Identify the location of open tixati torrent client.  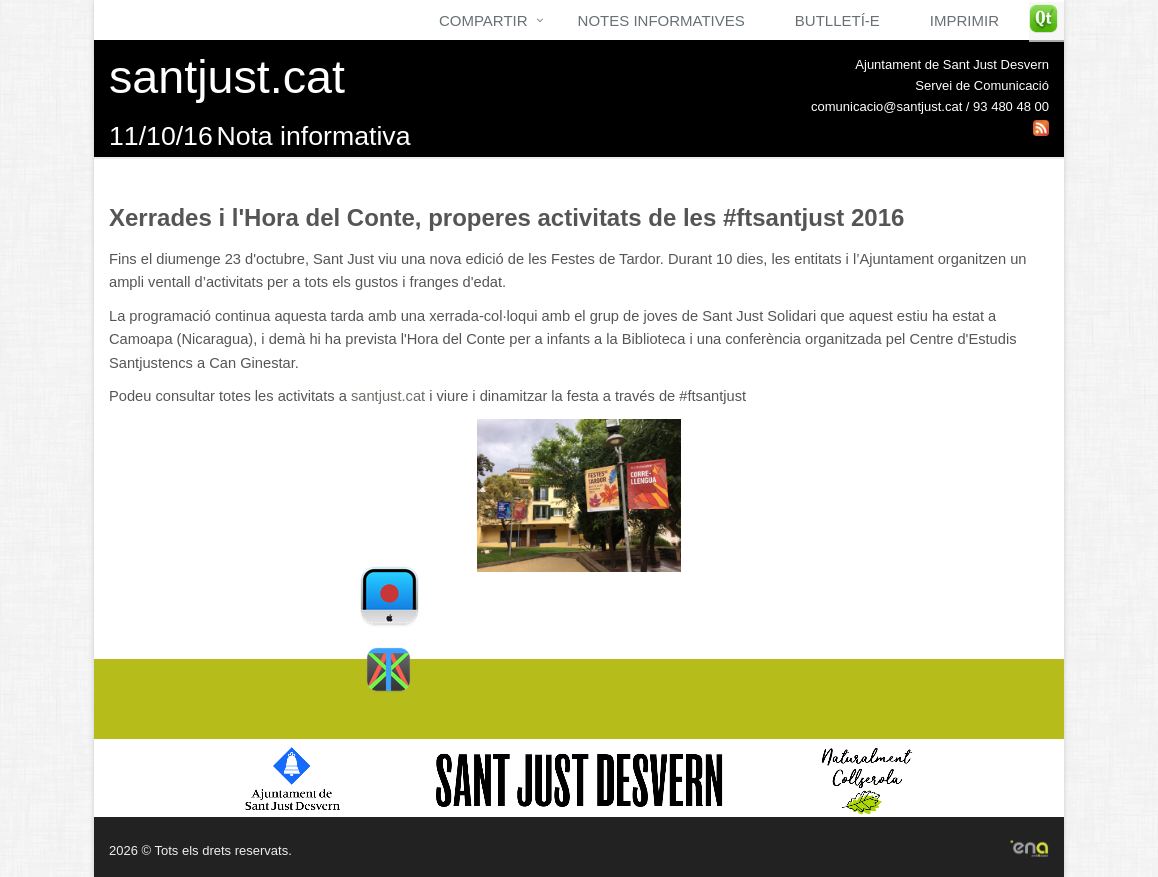
(388, 669).